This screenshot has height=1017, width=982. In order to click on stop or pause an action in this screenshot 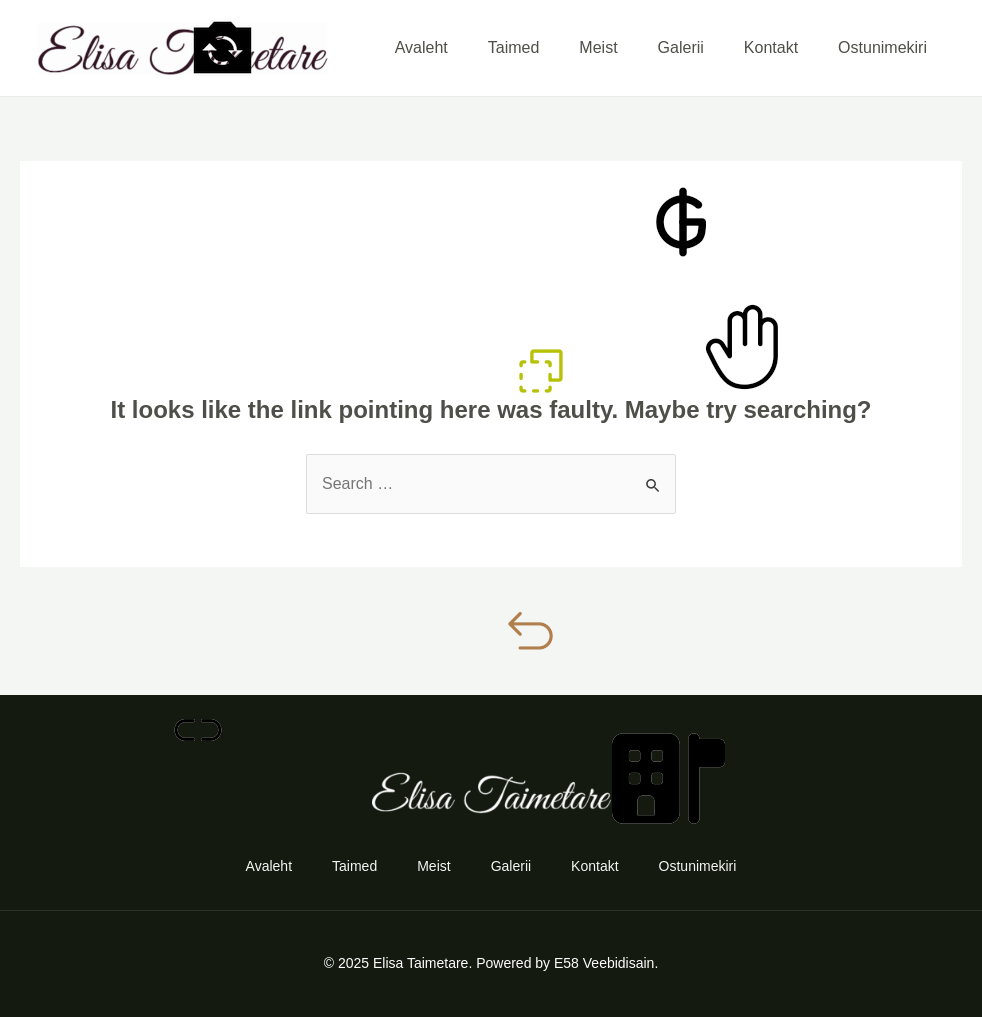, I will do `click(745, 347)`.